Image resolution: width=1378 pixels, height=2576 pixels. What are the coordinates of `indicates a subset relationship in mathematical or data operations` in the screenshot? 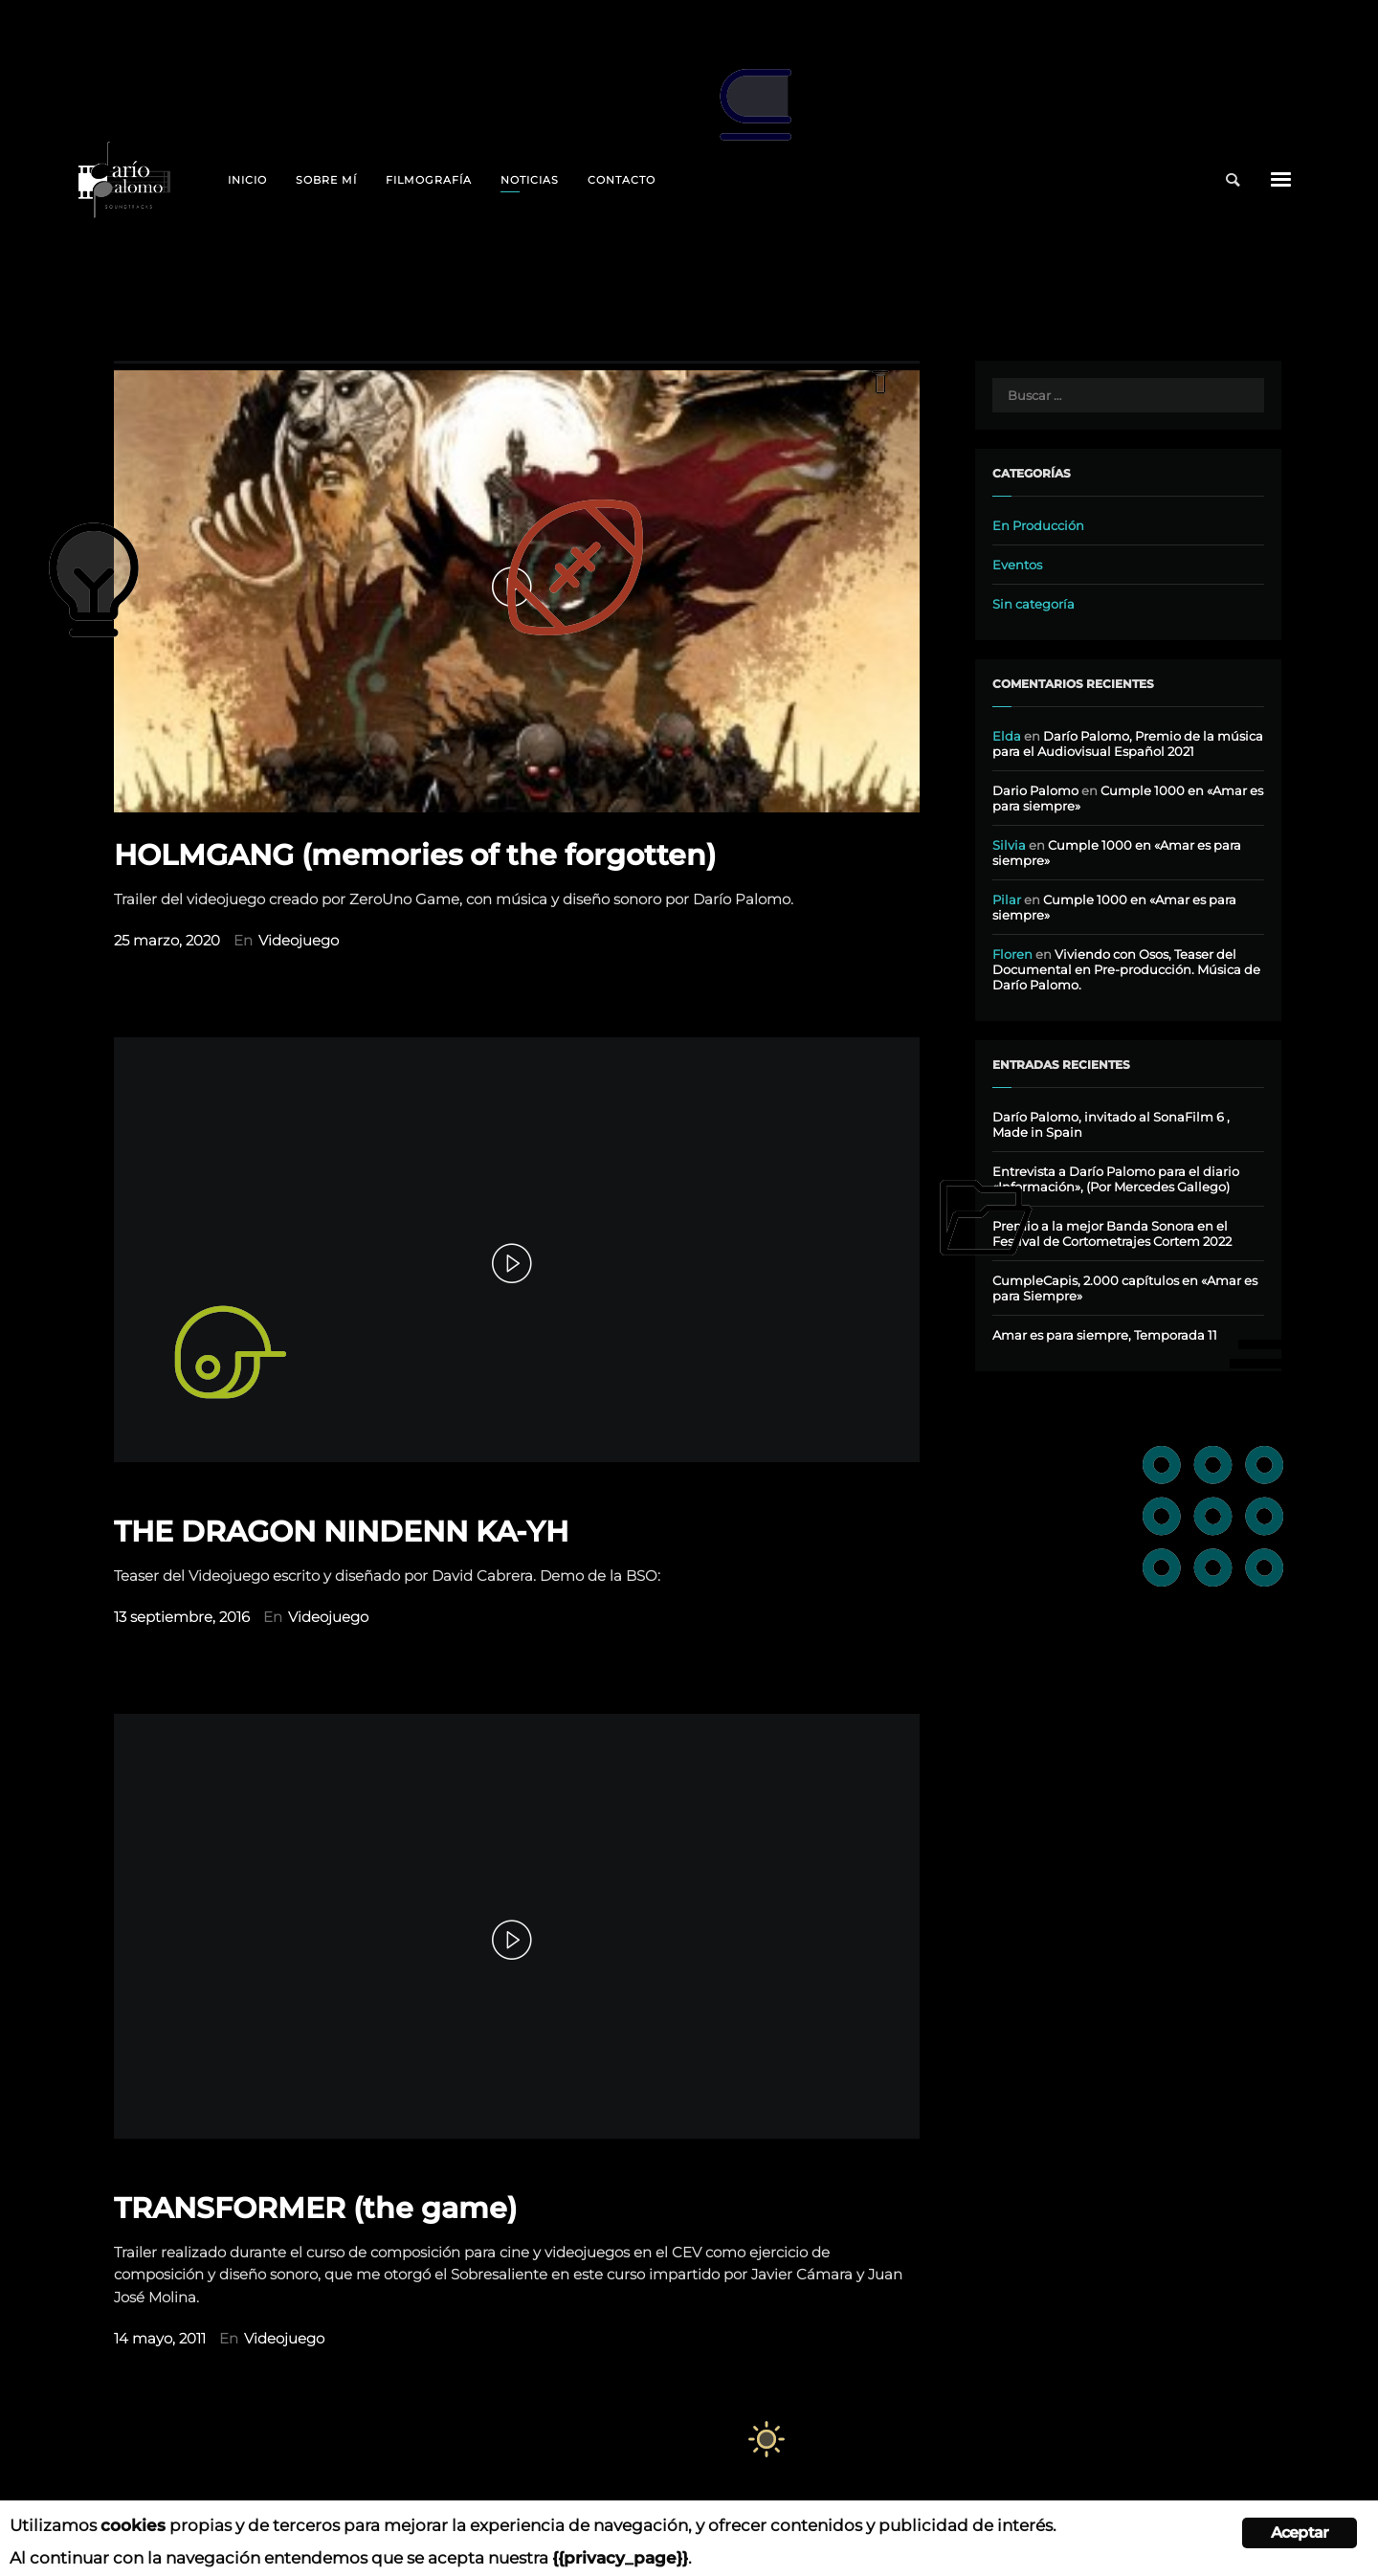 It's located at (757, 102).